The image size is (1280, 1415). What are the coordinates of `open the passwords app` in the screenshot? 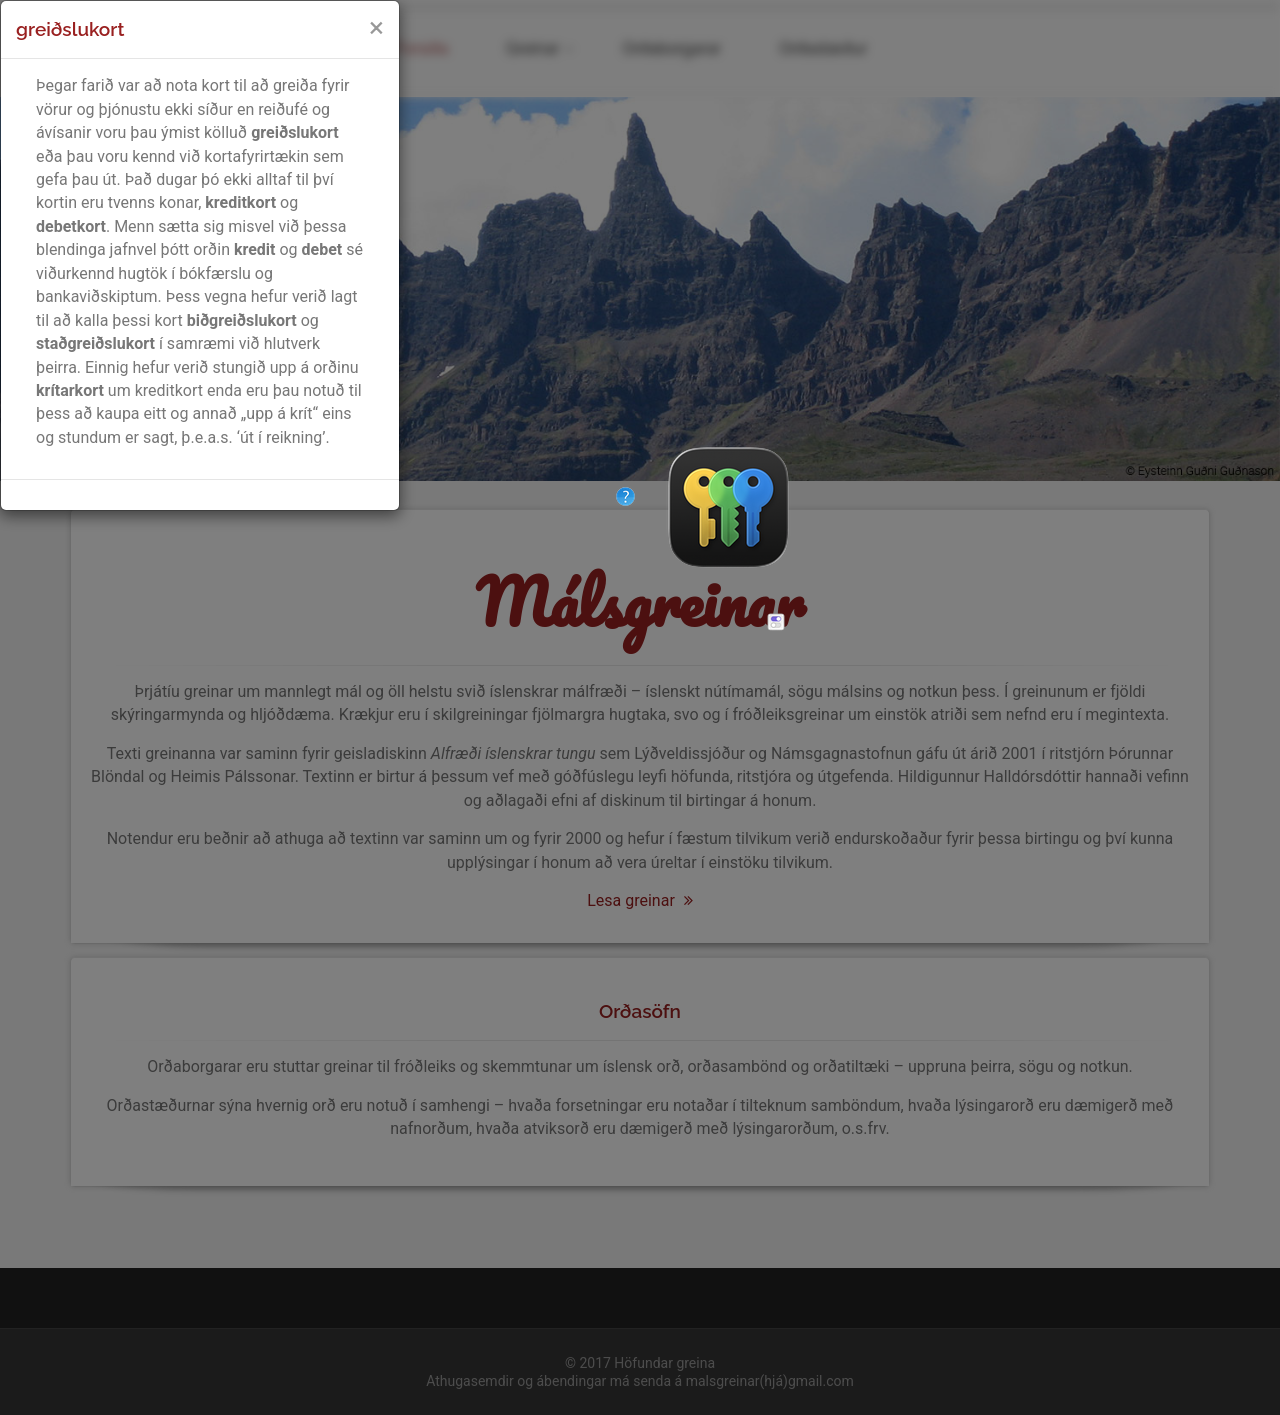 It's located at (728, 507).